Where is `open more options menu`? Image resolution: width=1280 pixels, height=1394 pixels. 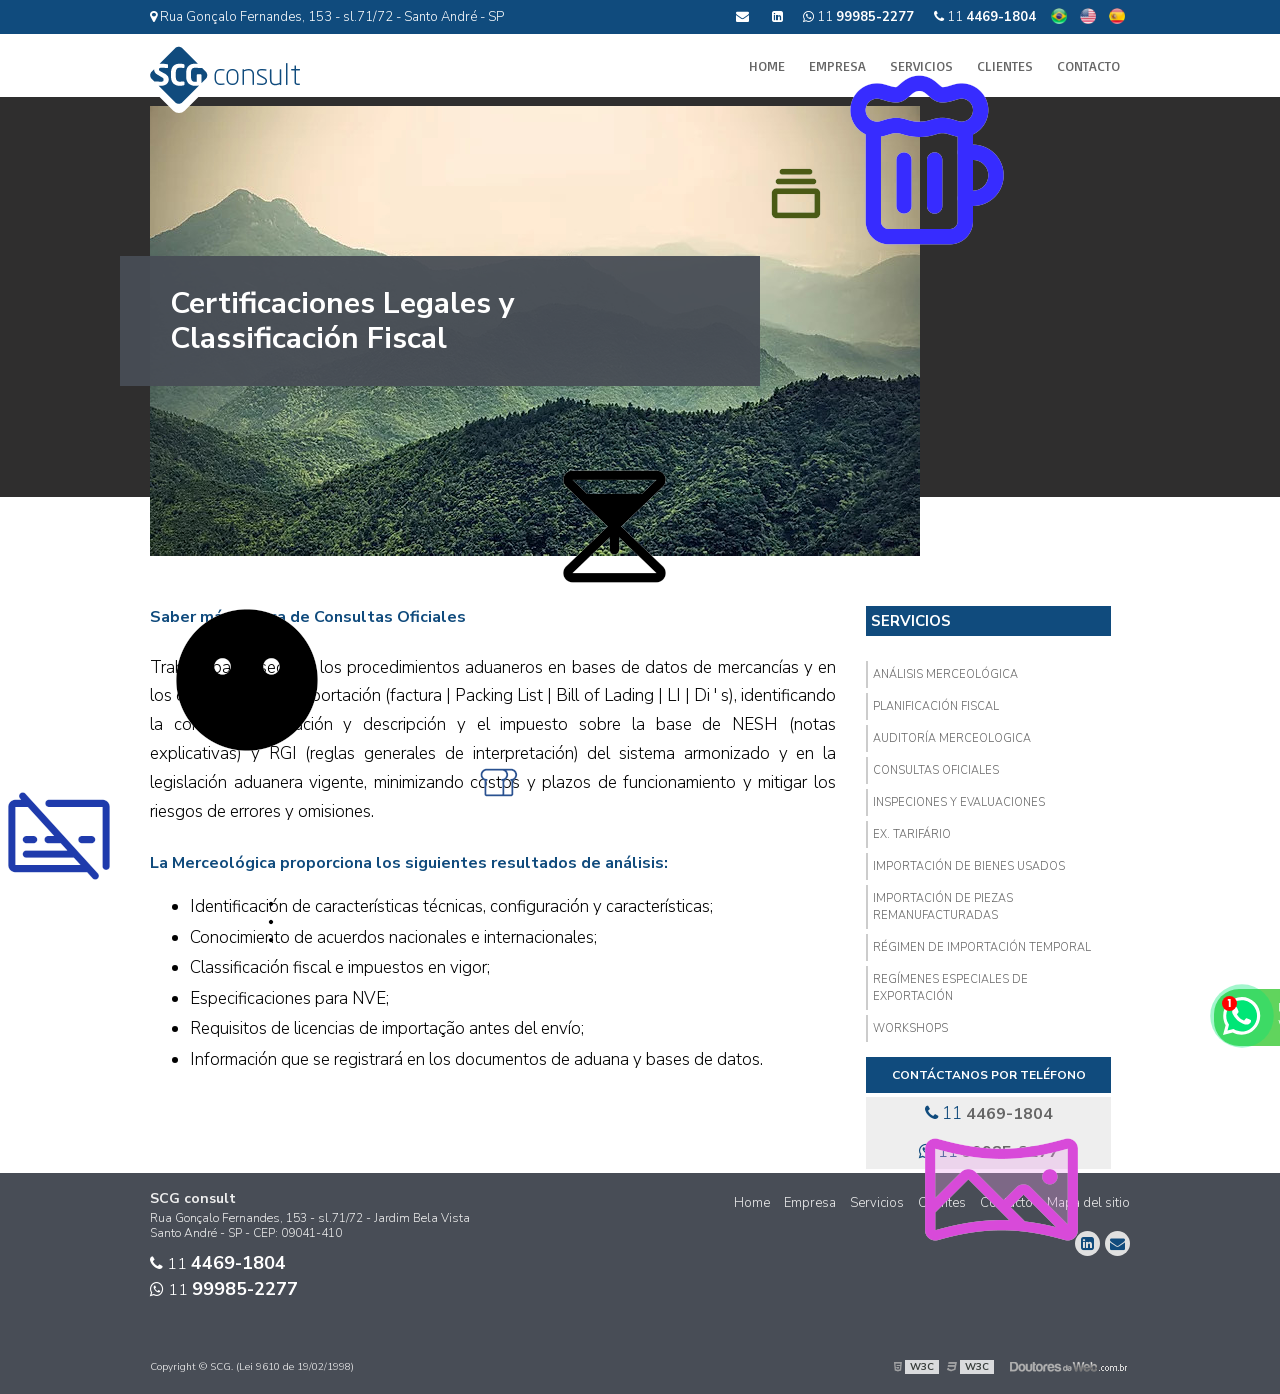
open more options menu is located at coordinates (271, 922).